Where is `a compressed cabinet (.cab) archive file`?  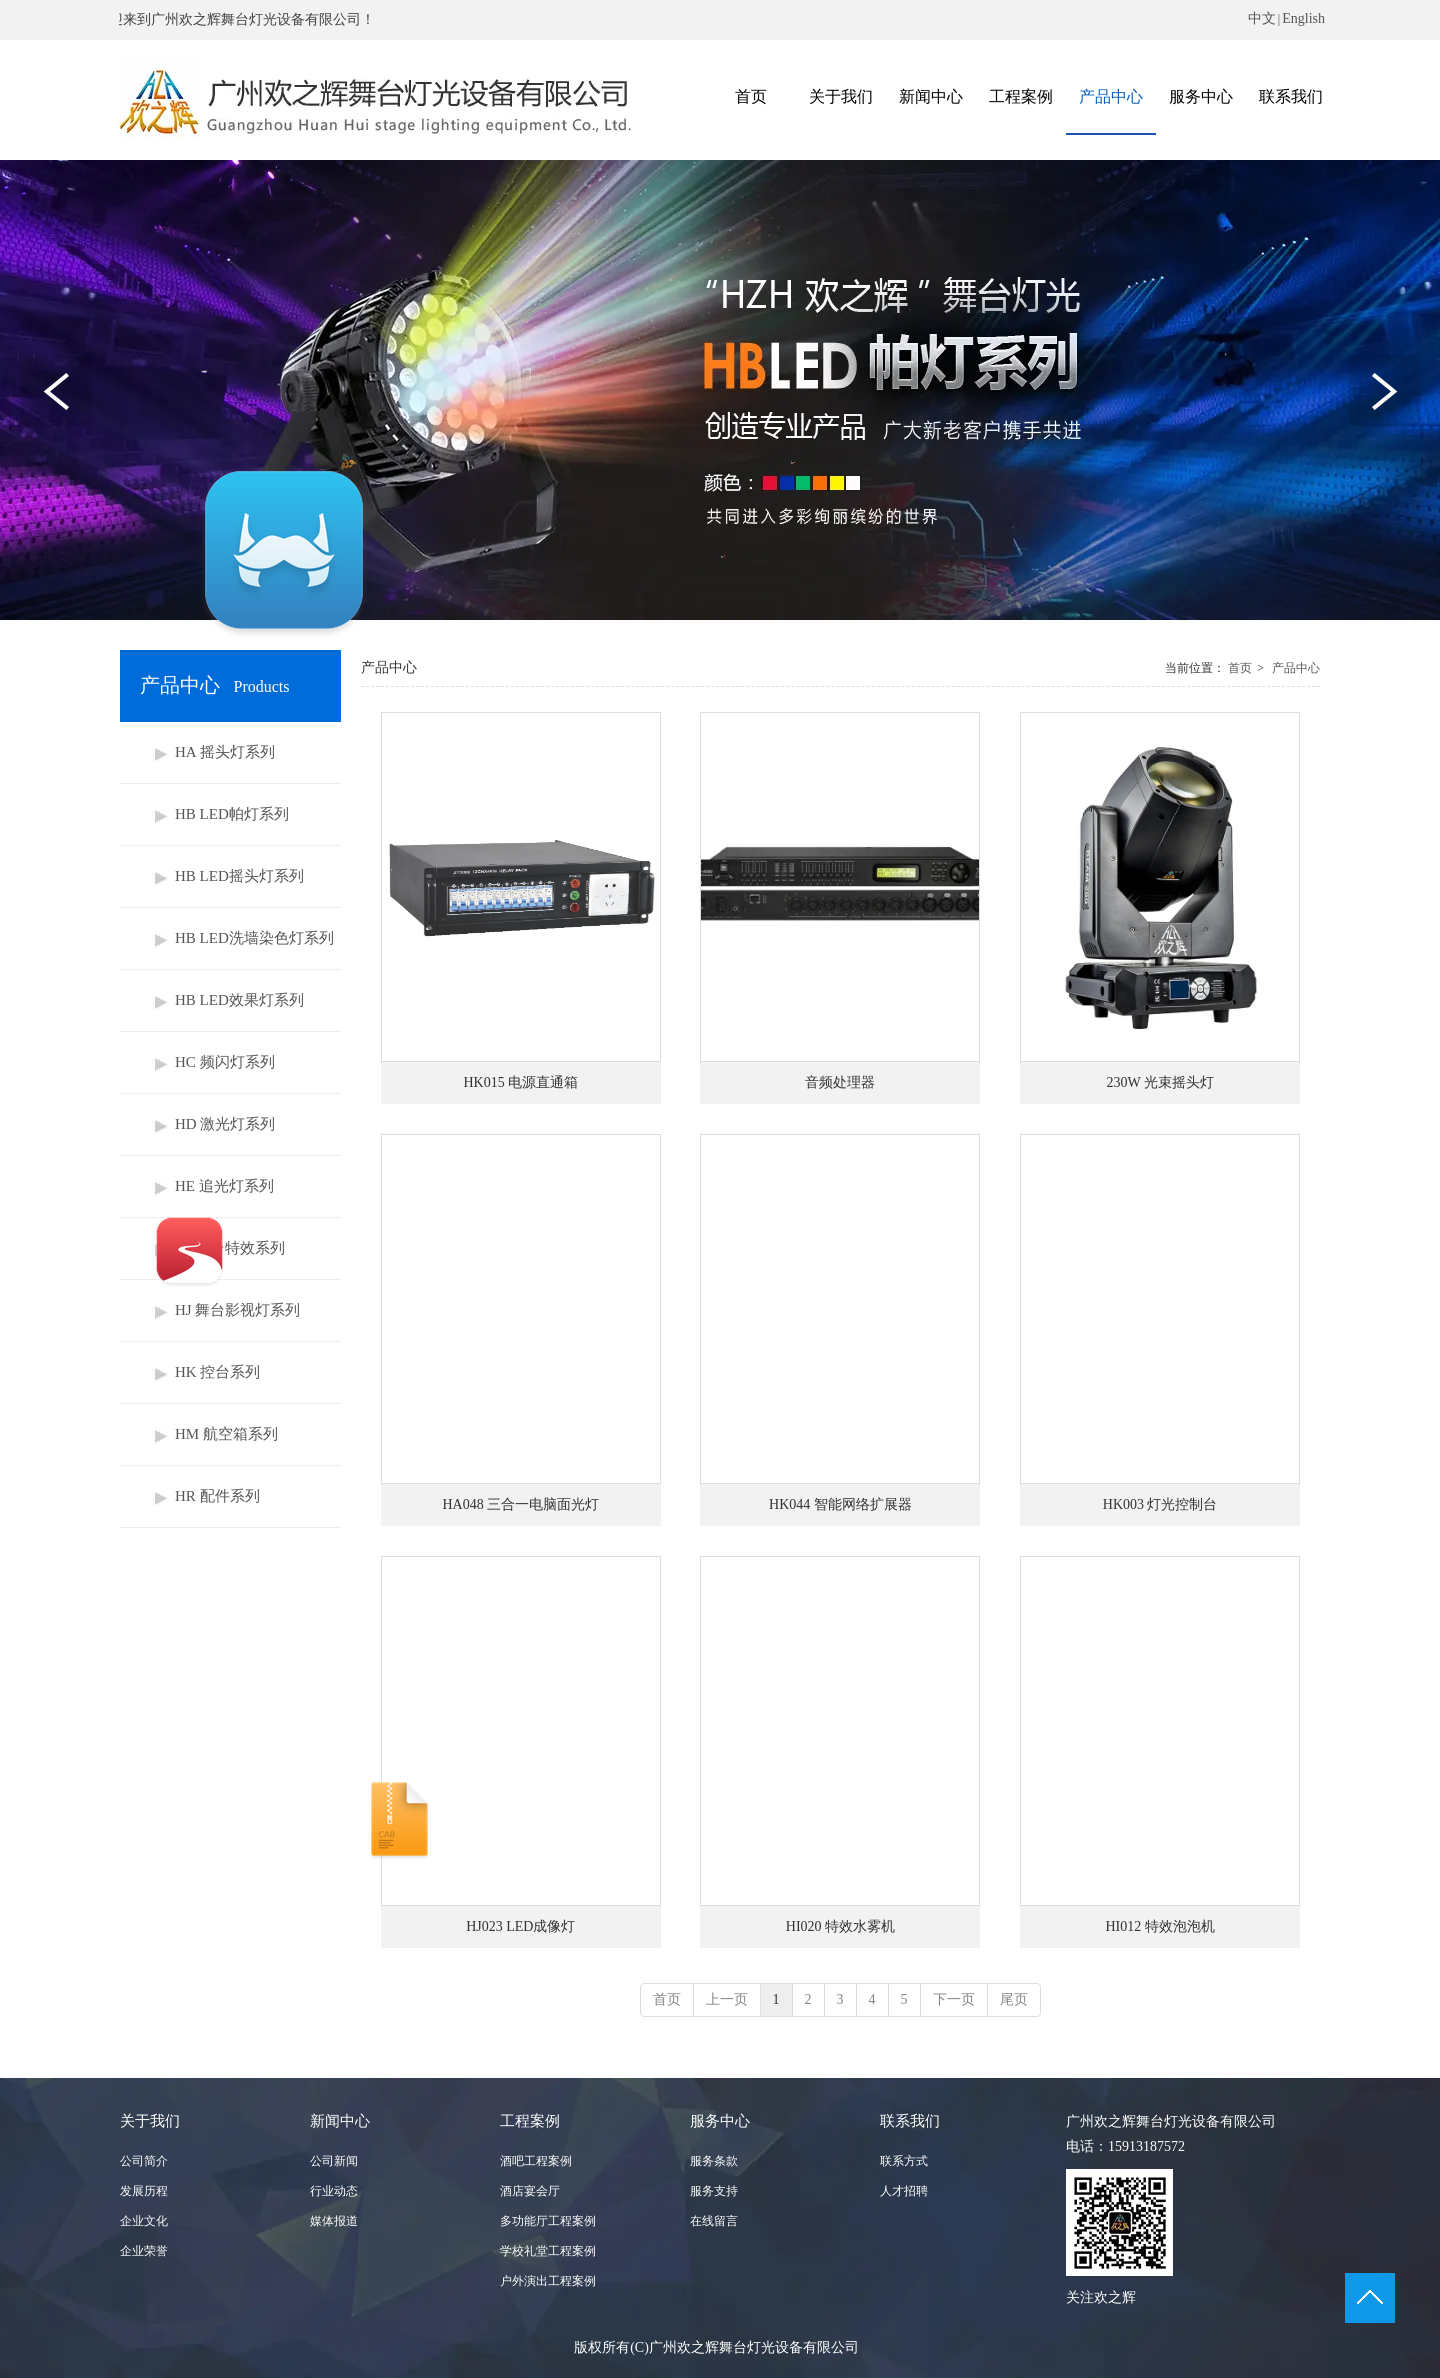
a compressed cabinet (.cab) archive file is located at coordinates (399, 1820).